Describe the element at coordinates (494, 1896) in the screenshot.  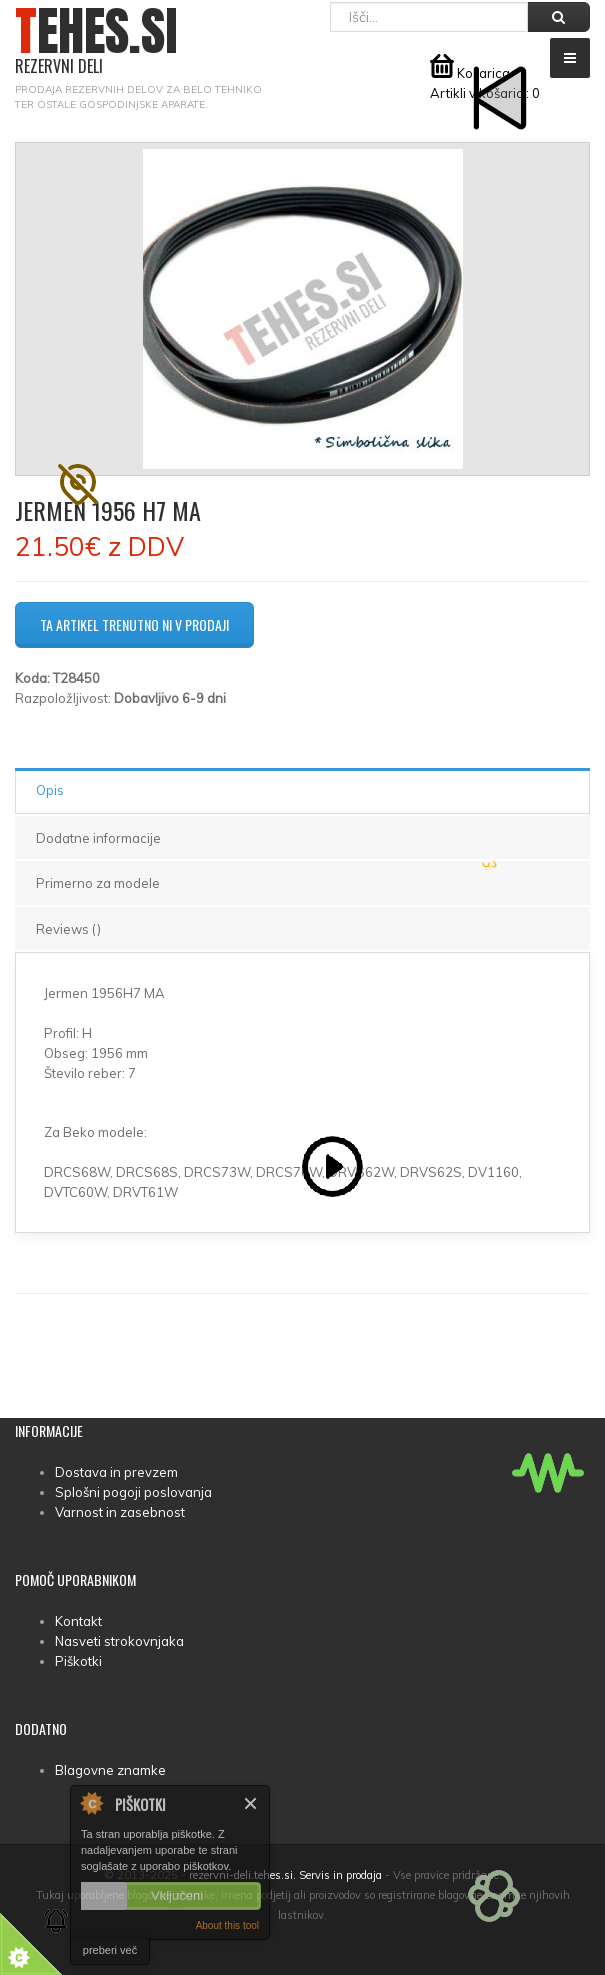
I see `elastic (elasticsearch) brand logo` at that location.